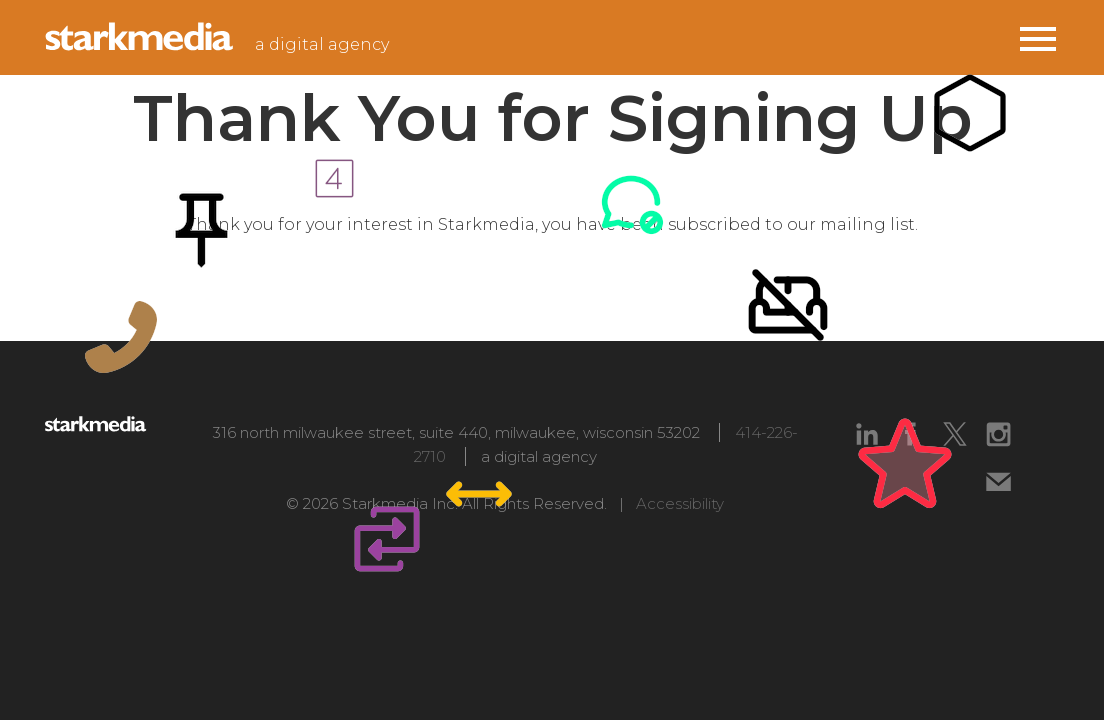  Describe the element at coordinates (387, 539) in the screenshot. I see `swap or exchange items` at that location.